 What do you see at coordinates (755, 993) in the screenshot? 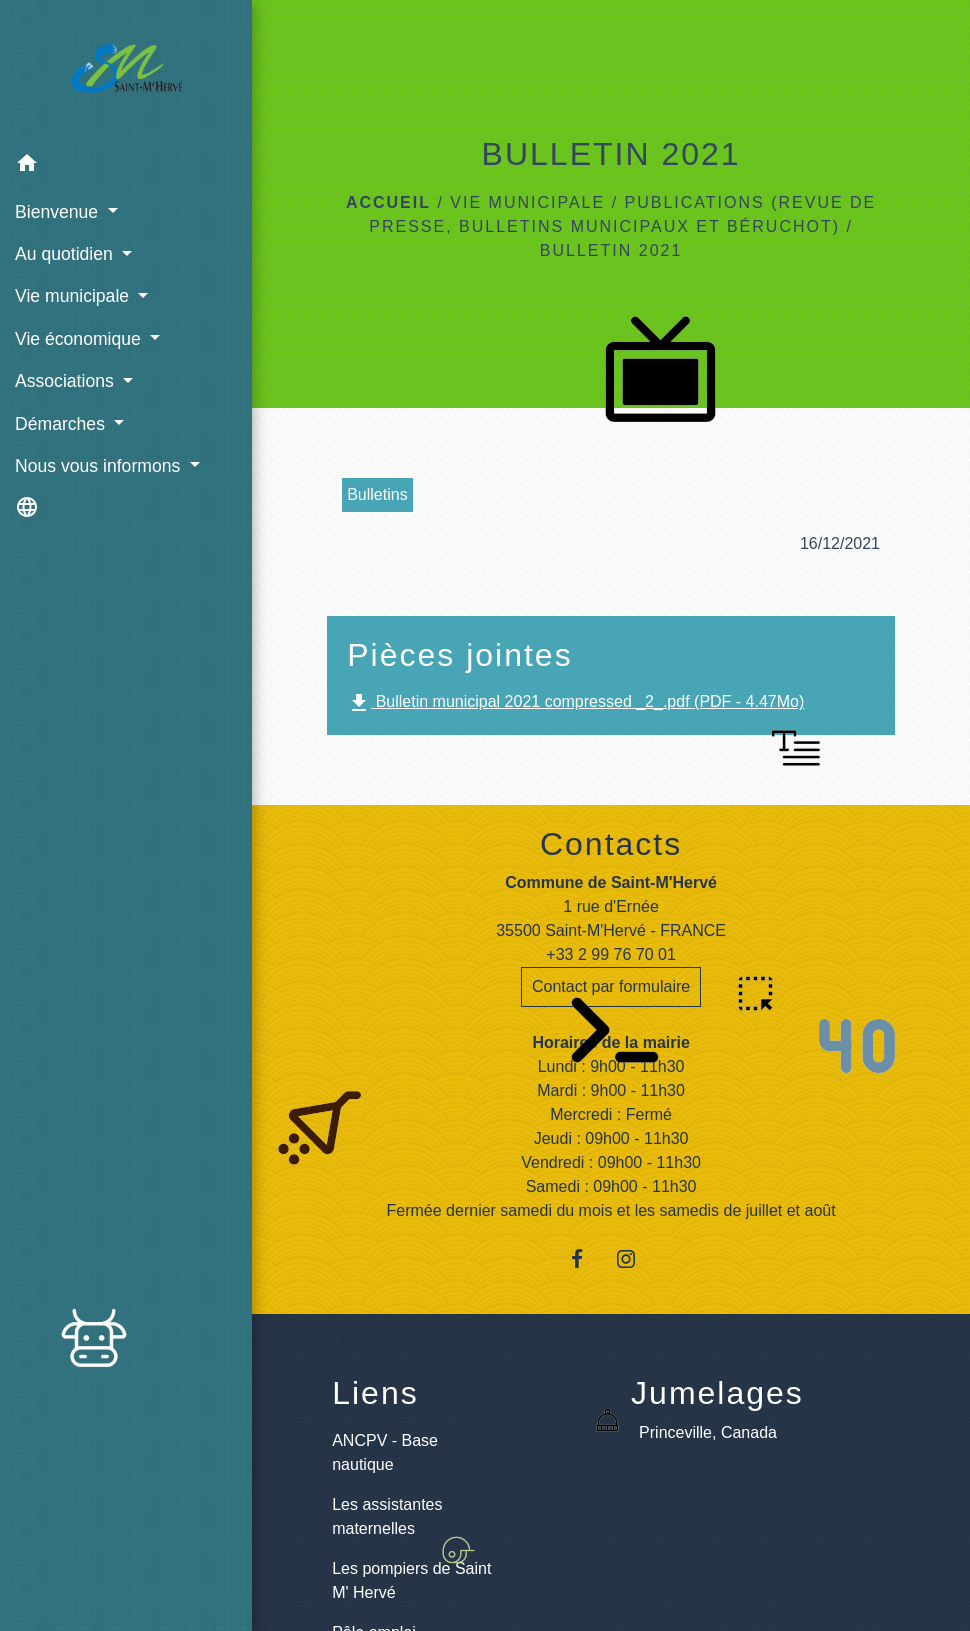
I see `select or highlight an area` at bounding box center [755, 993].